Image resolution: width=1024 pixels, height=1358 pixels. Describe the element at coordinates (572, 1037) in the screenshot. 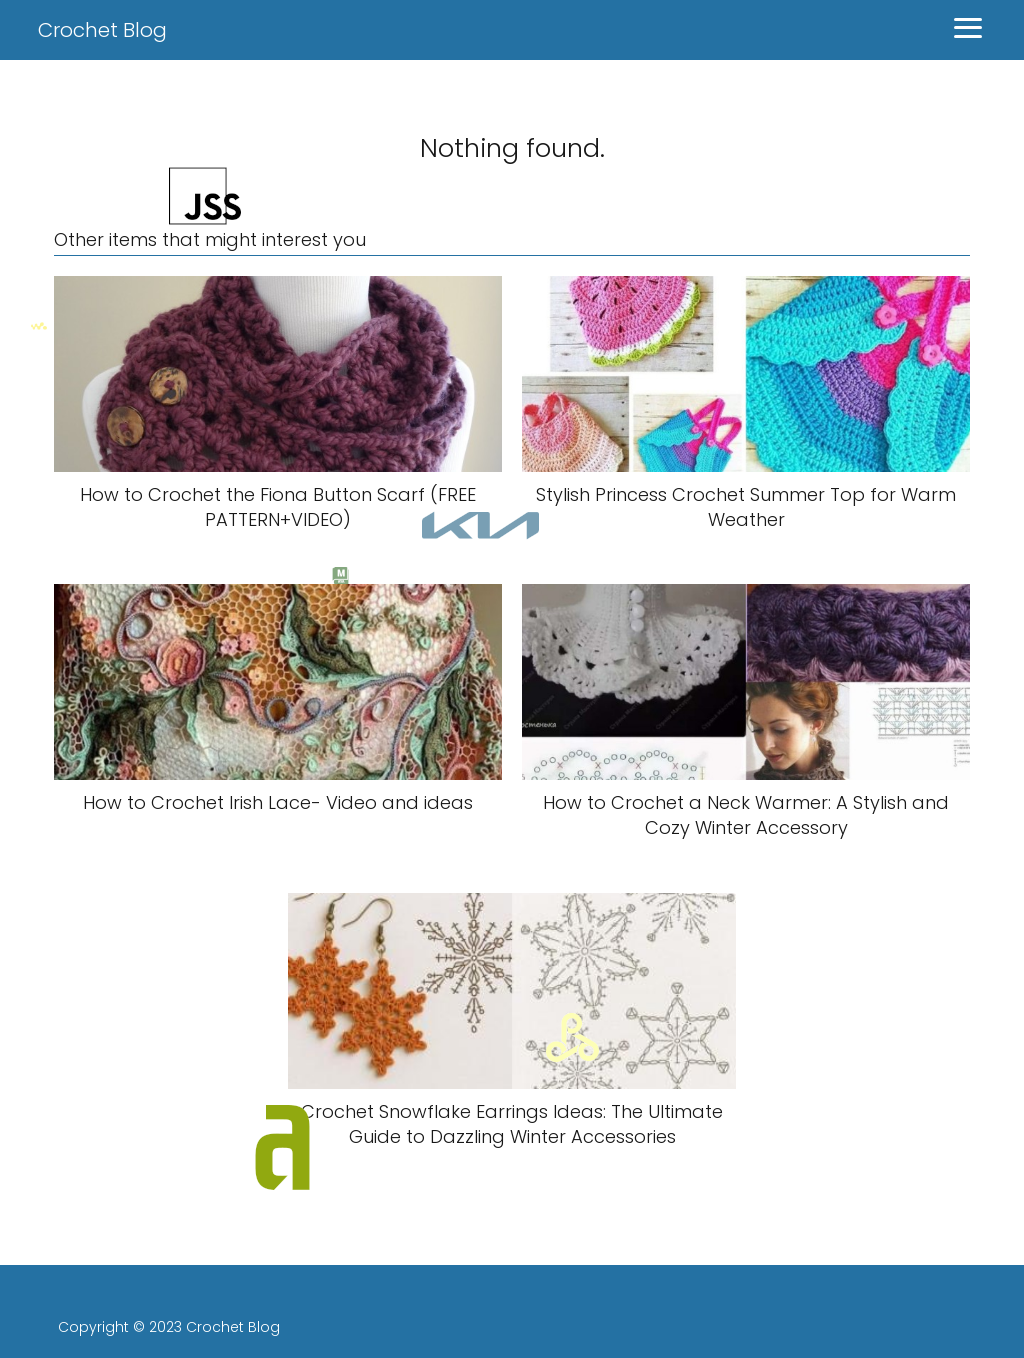

I see `access Google Dataproc cloud service` at that location.